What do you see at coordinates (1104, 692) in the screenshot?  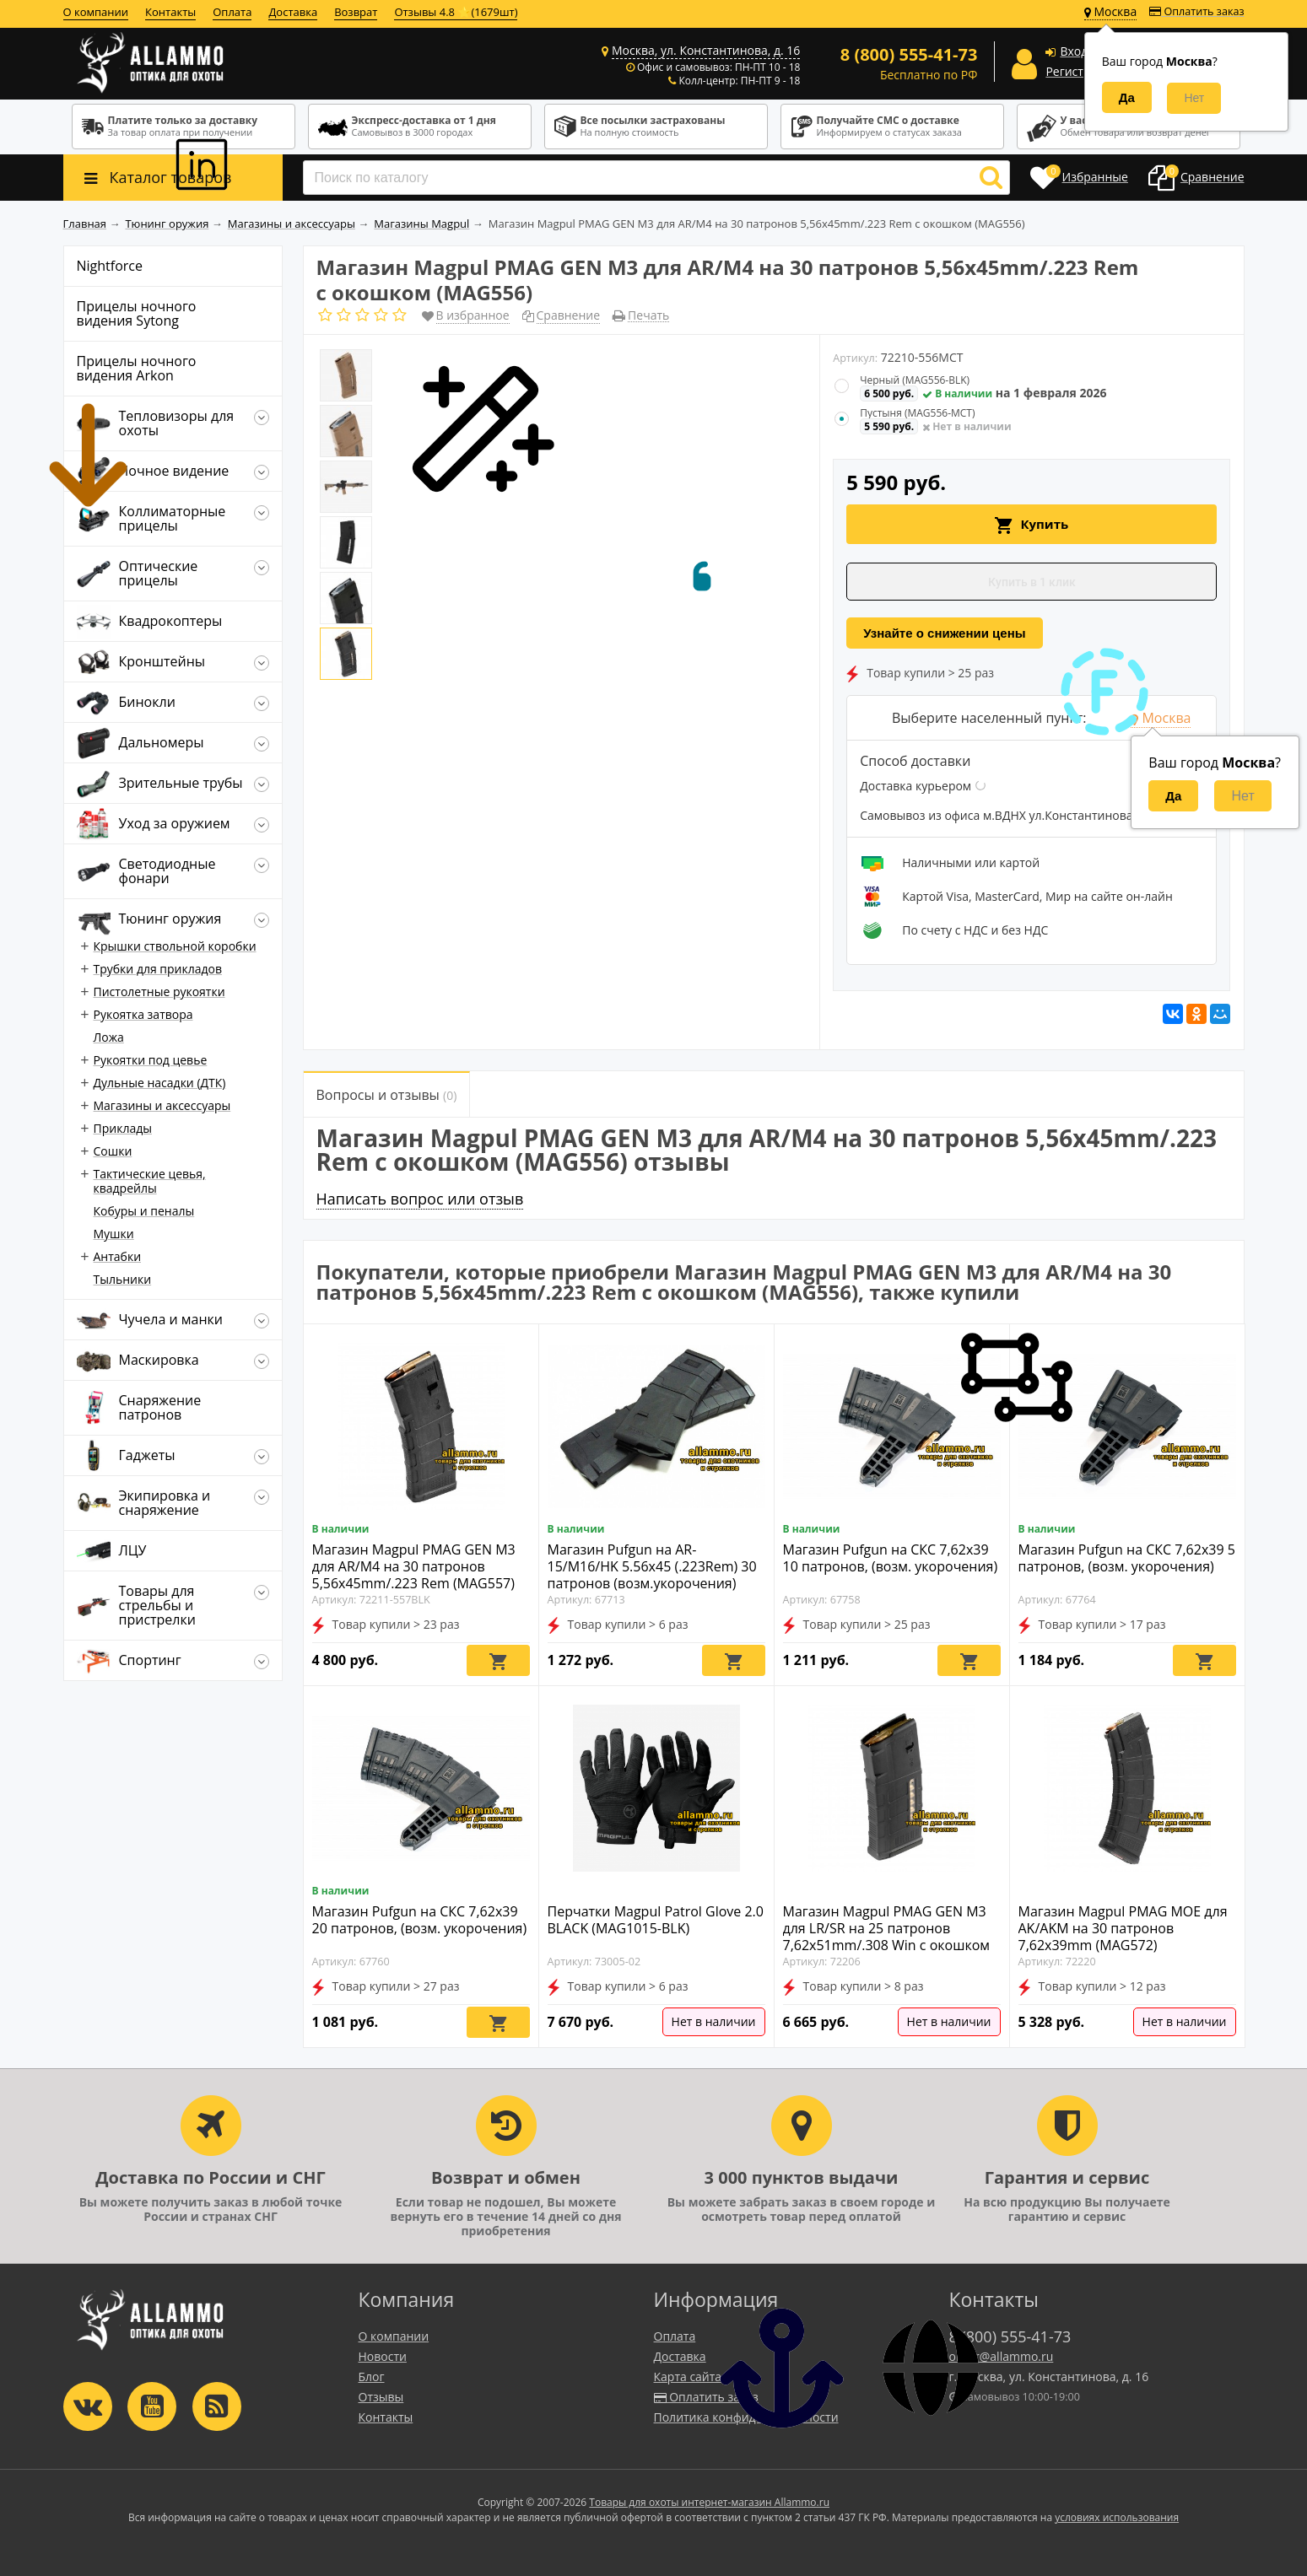 I see `indicates a draft or pending status` at bounding box center [1104, 692].